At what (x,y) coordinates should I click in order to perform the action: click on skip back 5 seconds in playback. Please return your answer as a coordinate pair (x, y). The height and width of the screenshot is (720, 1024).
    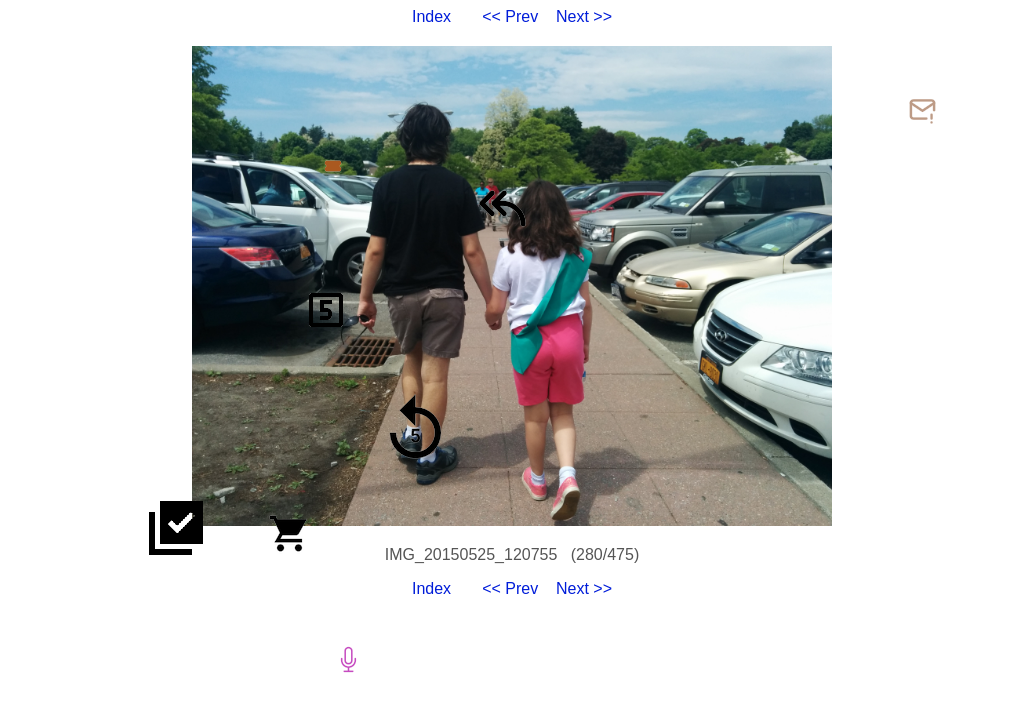
    Looking at the image, I should click on (415, 429).